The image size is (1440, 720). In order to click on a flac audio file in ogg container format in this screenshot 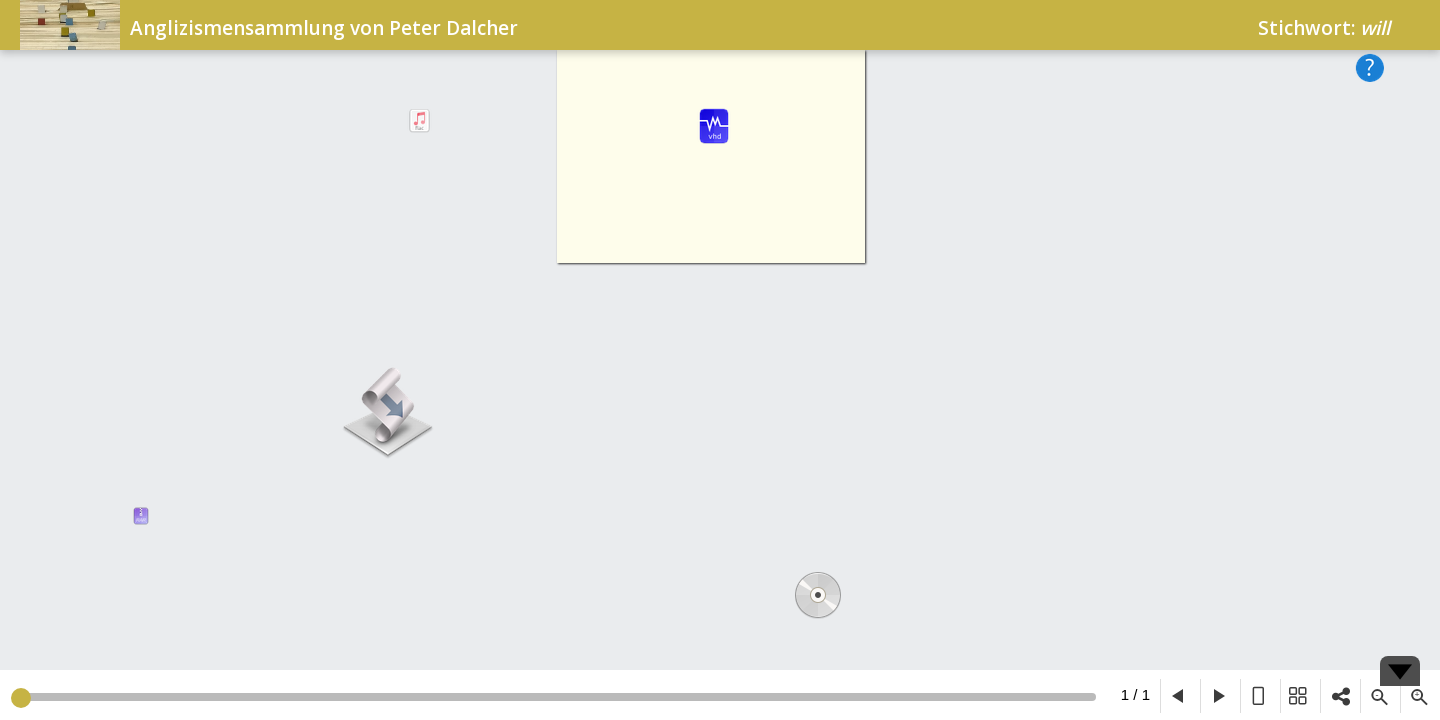, I will do `click(419, 120)`.